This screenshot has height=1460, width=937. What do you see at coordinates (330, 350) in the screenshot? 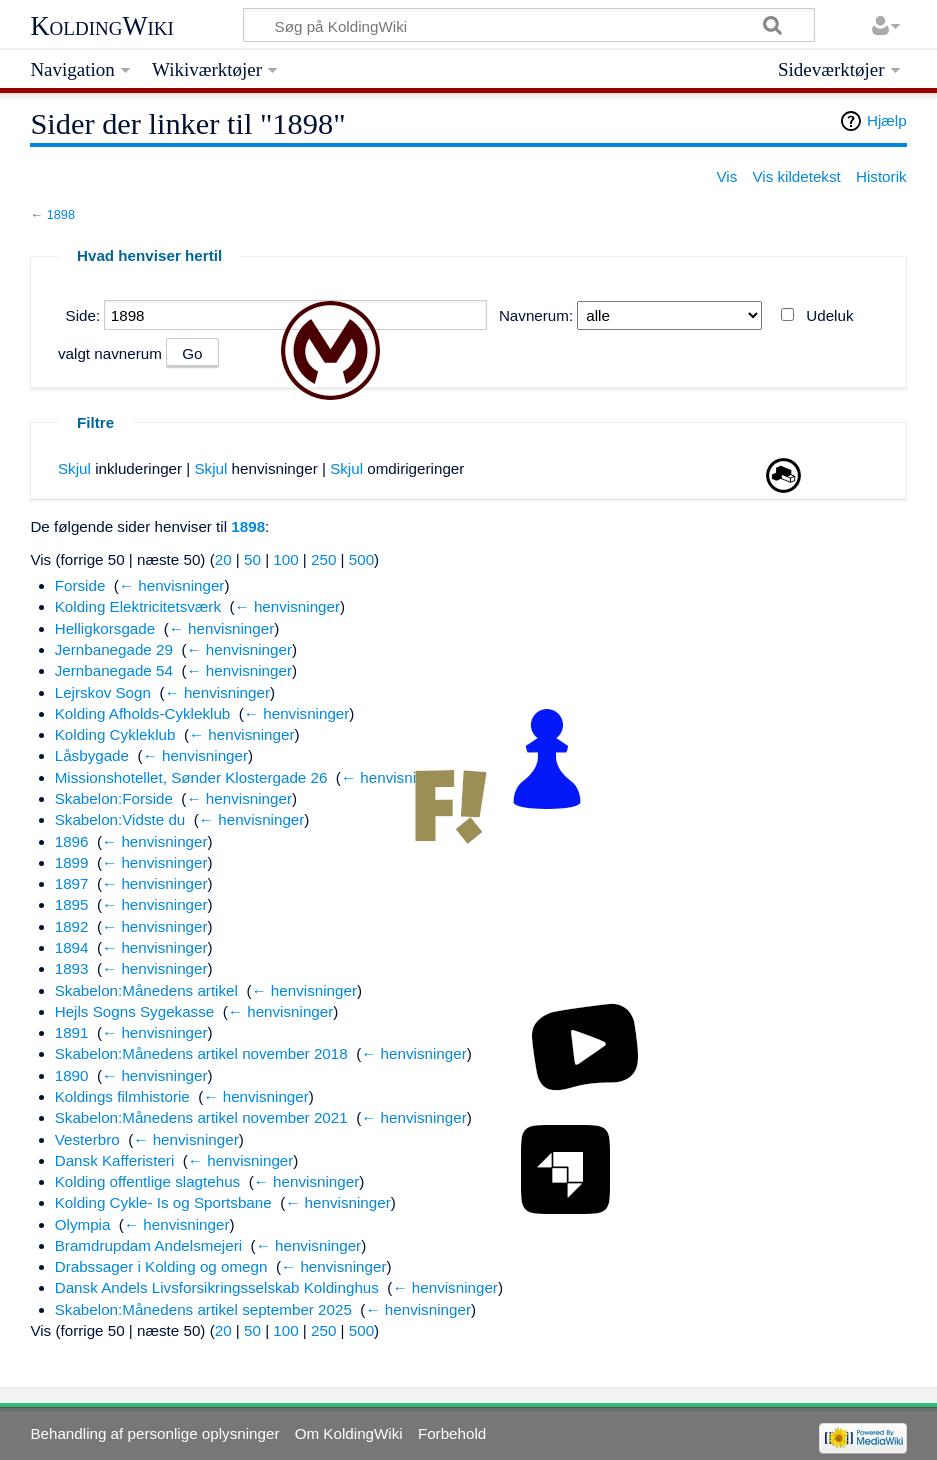
I see `mulesoft logo` at bounding box center [330, 350].